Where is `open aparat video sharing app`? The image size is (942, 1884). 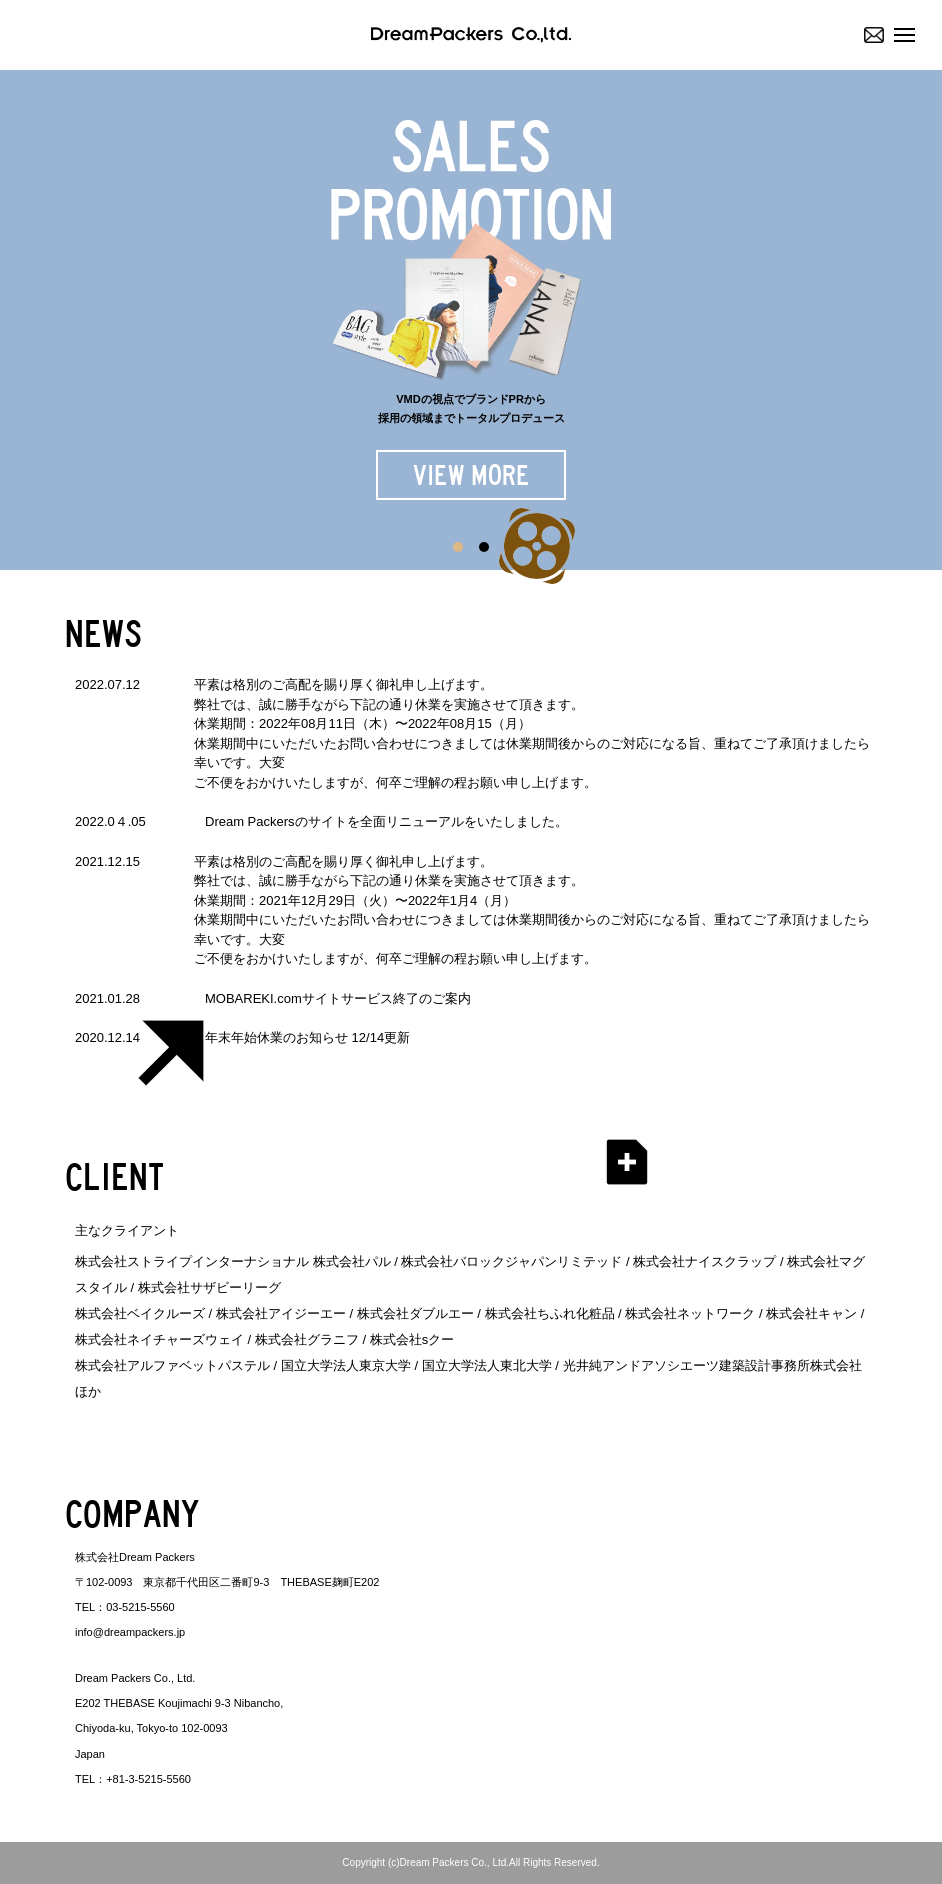
open aparat video sharing app is located at coordinates (537, 546).